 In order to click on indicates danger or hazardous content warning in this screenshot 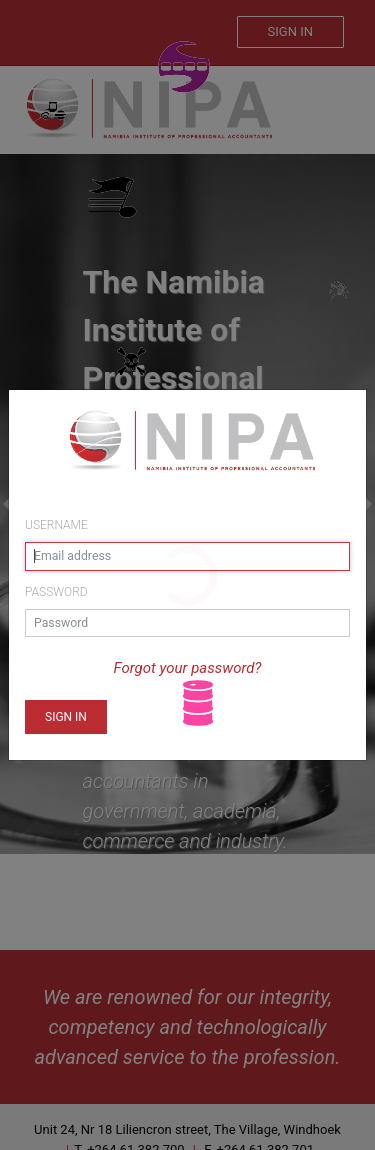, I will do `click(131, 361)`.